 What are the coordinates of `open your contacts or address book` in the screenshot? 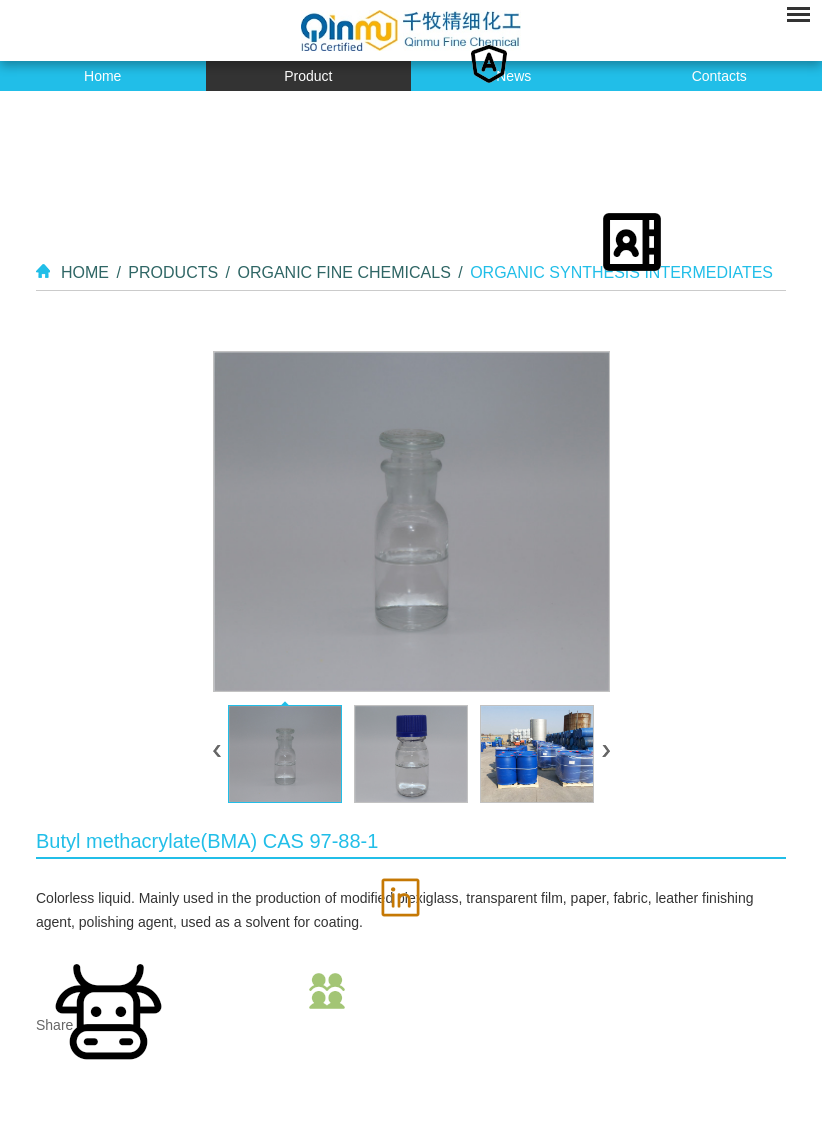 It's located at (632, 242).